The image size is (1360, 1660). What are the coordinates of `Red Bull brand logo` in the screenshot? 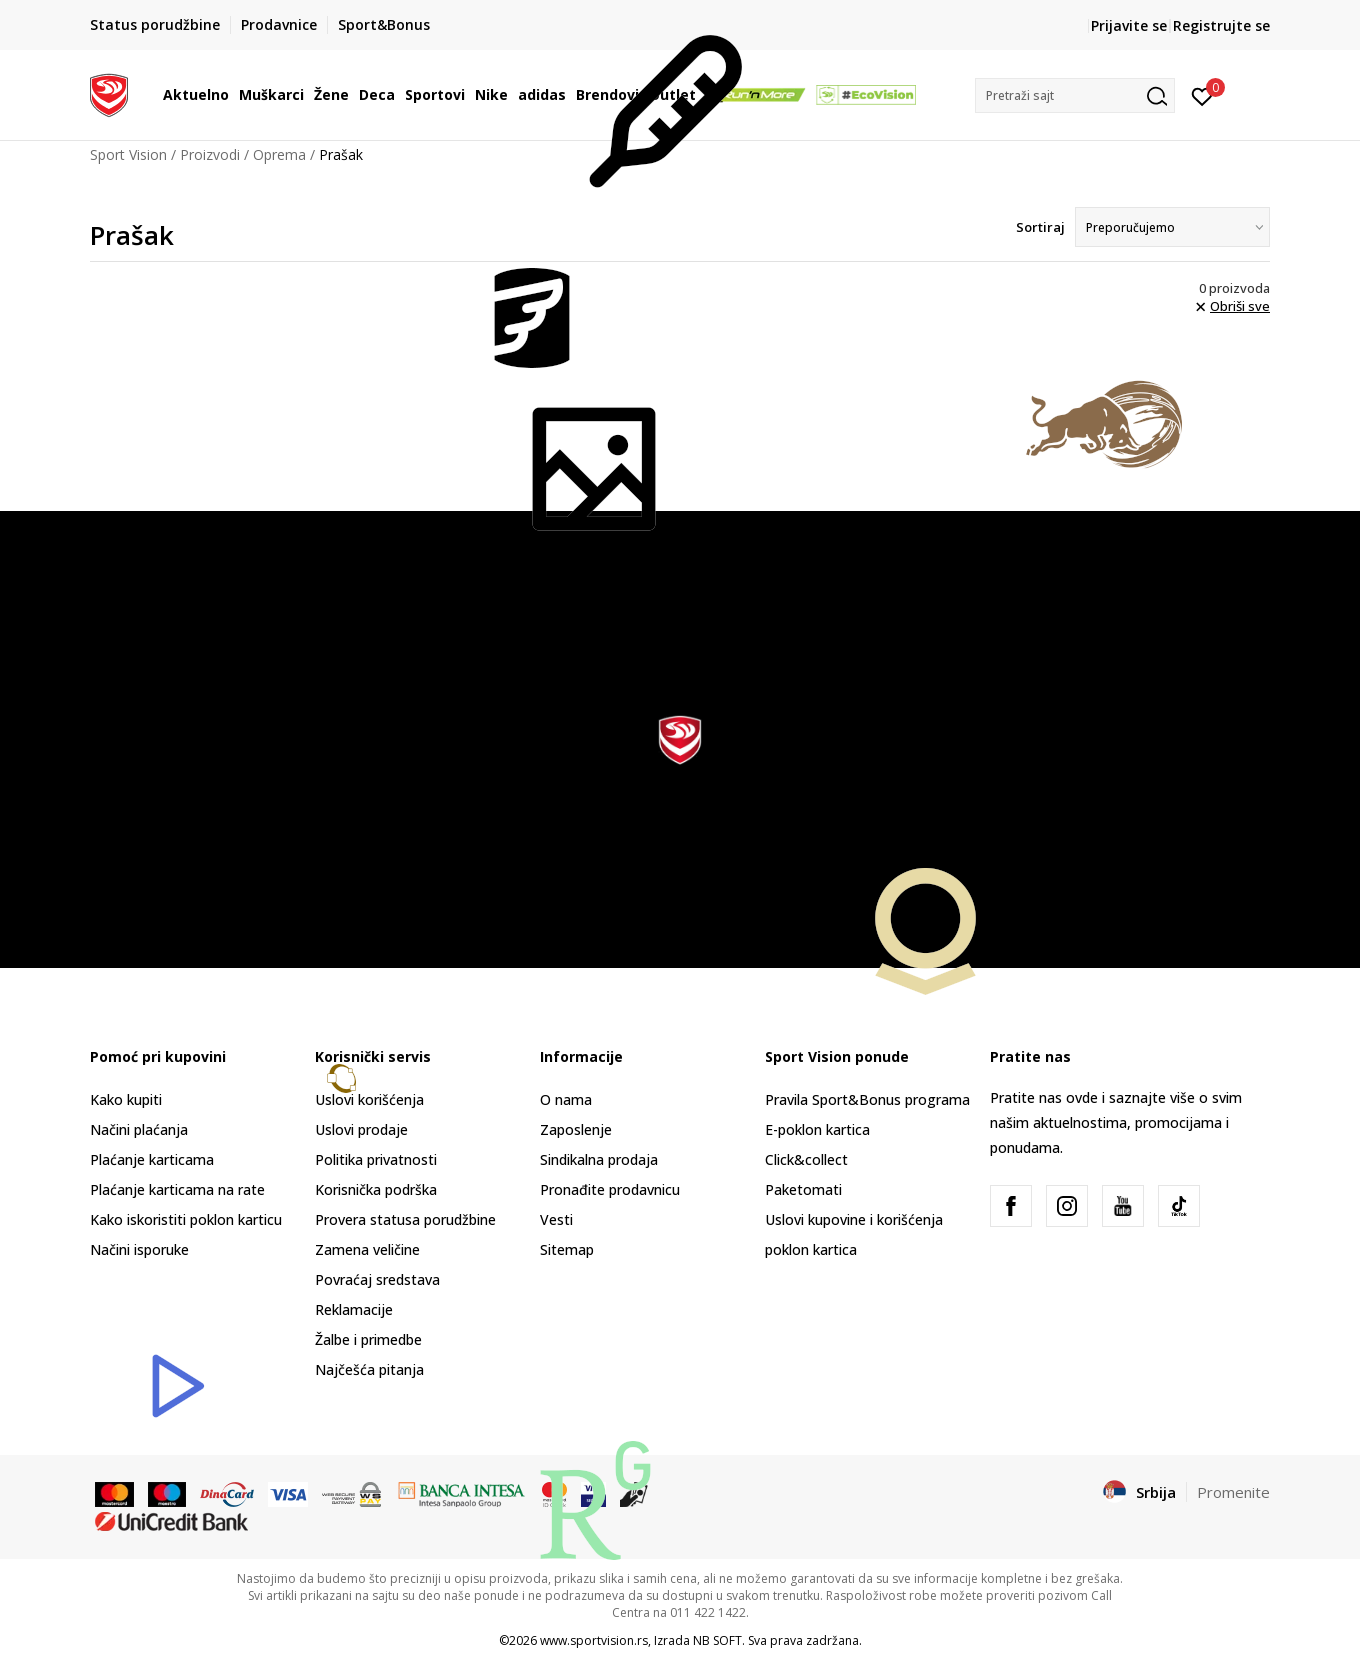 It's located at (1104, 425).